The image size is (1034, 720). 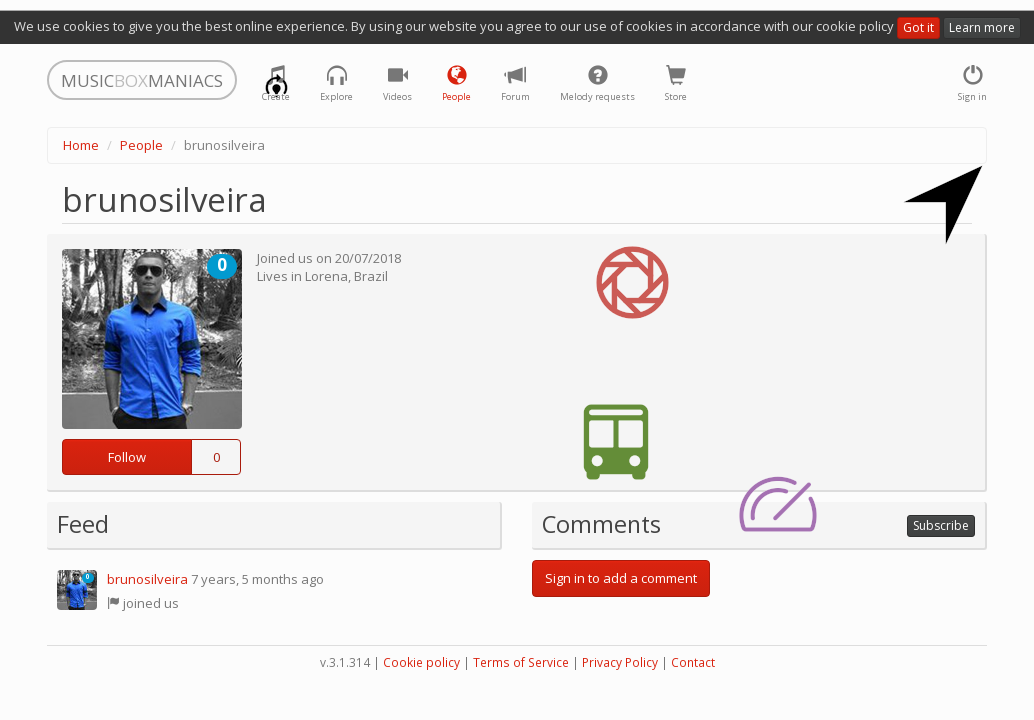 I want to click on view speed or performance metrics, so click(x=778, y=507).